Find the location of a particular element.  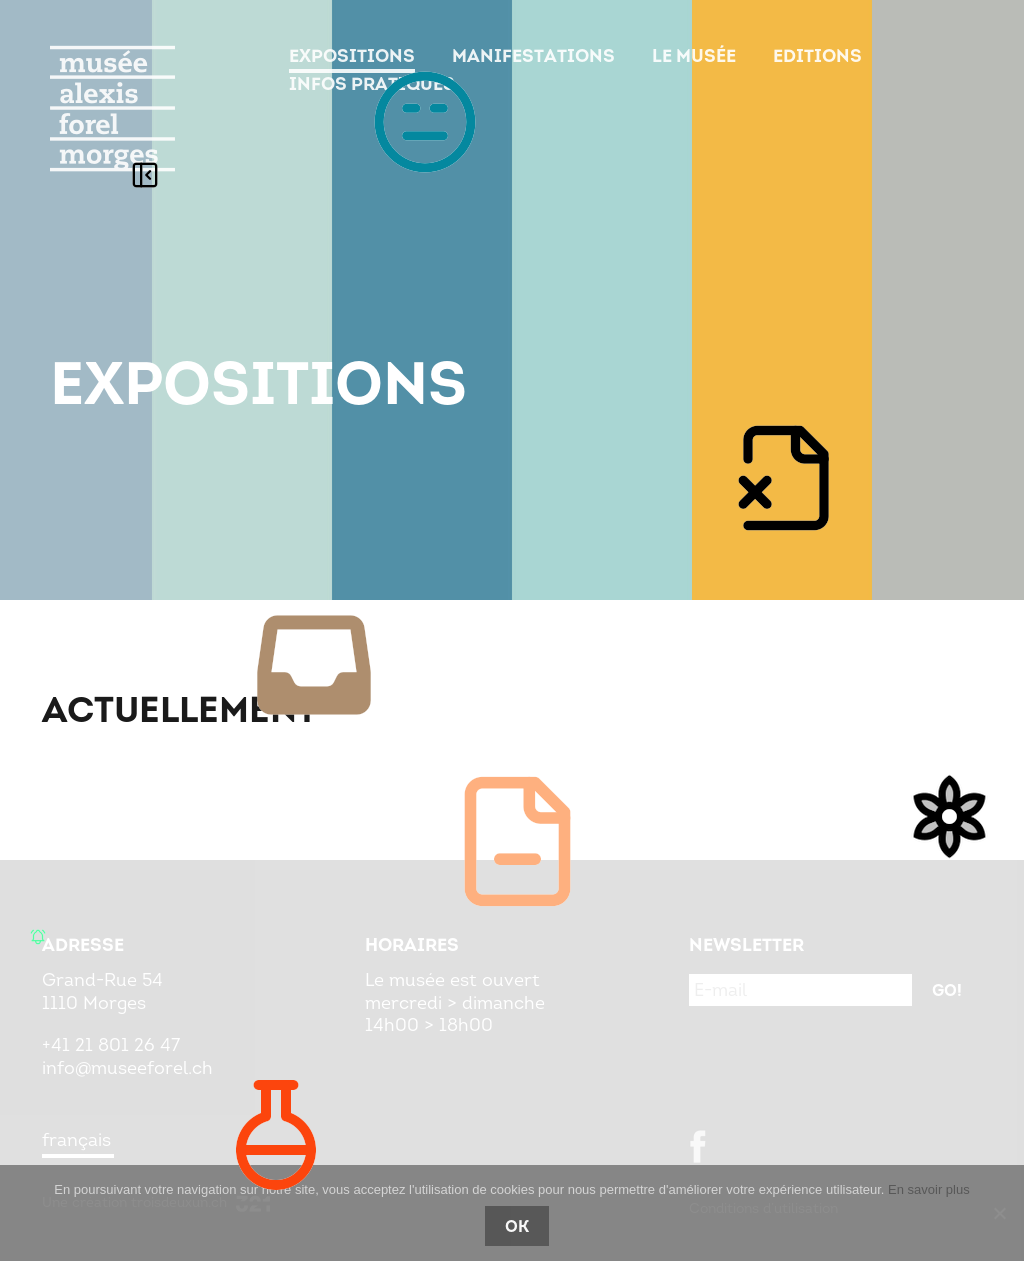

remove a file or document is located at coordinates (517, 841).